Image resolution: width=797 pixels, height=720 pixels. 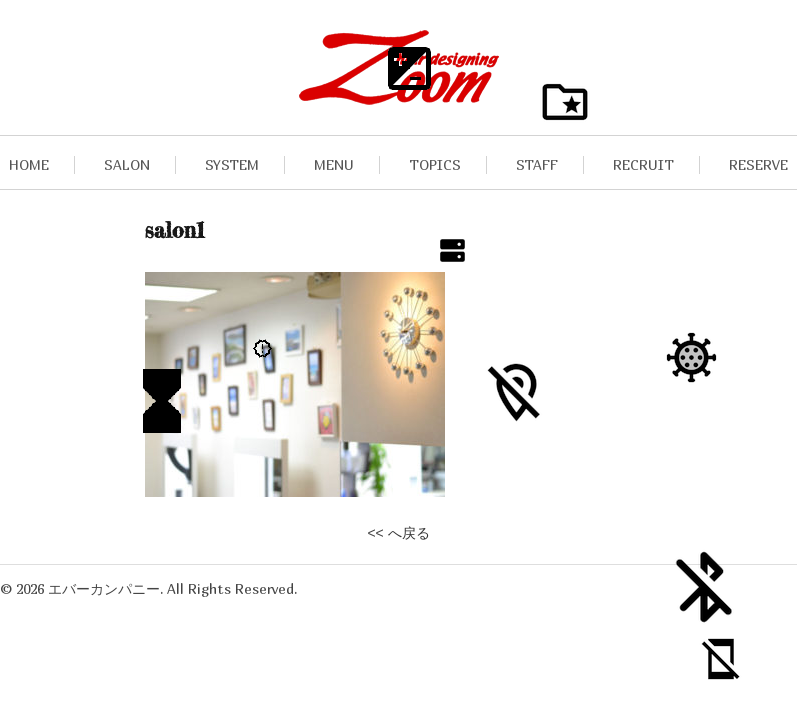 I want to click on indicates covid-19 or coronavirus-related content, so click(x=691, y=357).